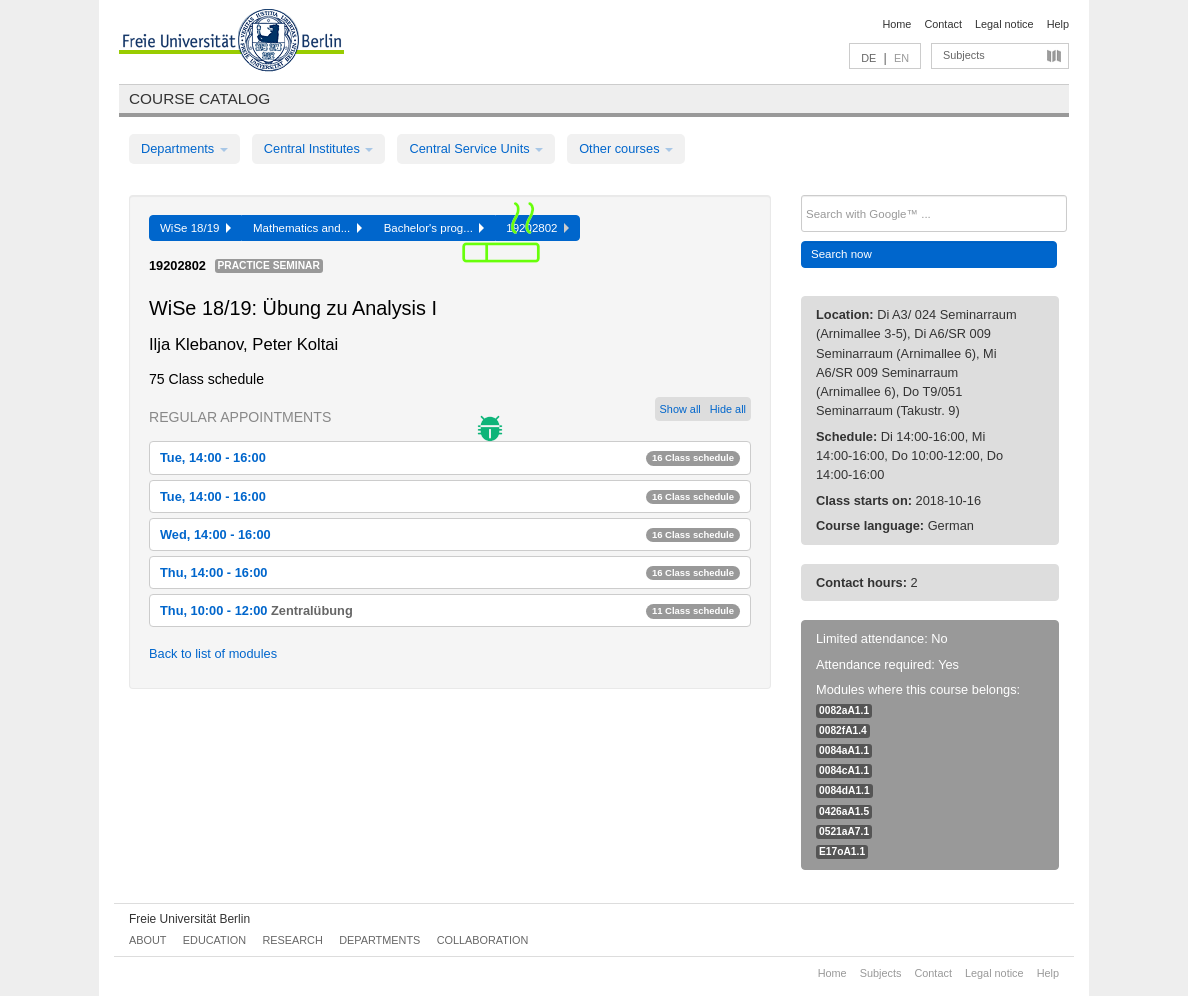 The image size is (1188, 996). I want to click on indicates a designated smoking area, so click(501, 241).